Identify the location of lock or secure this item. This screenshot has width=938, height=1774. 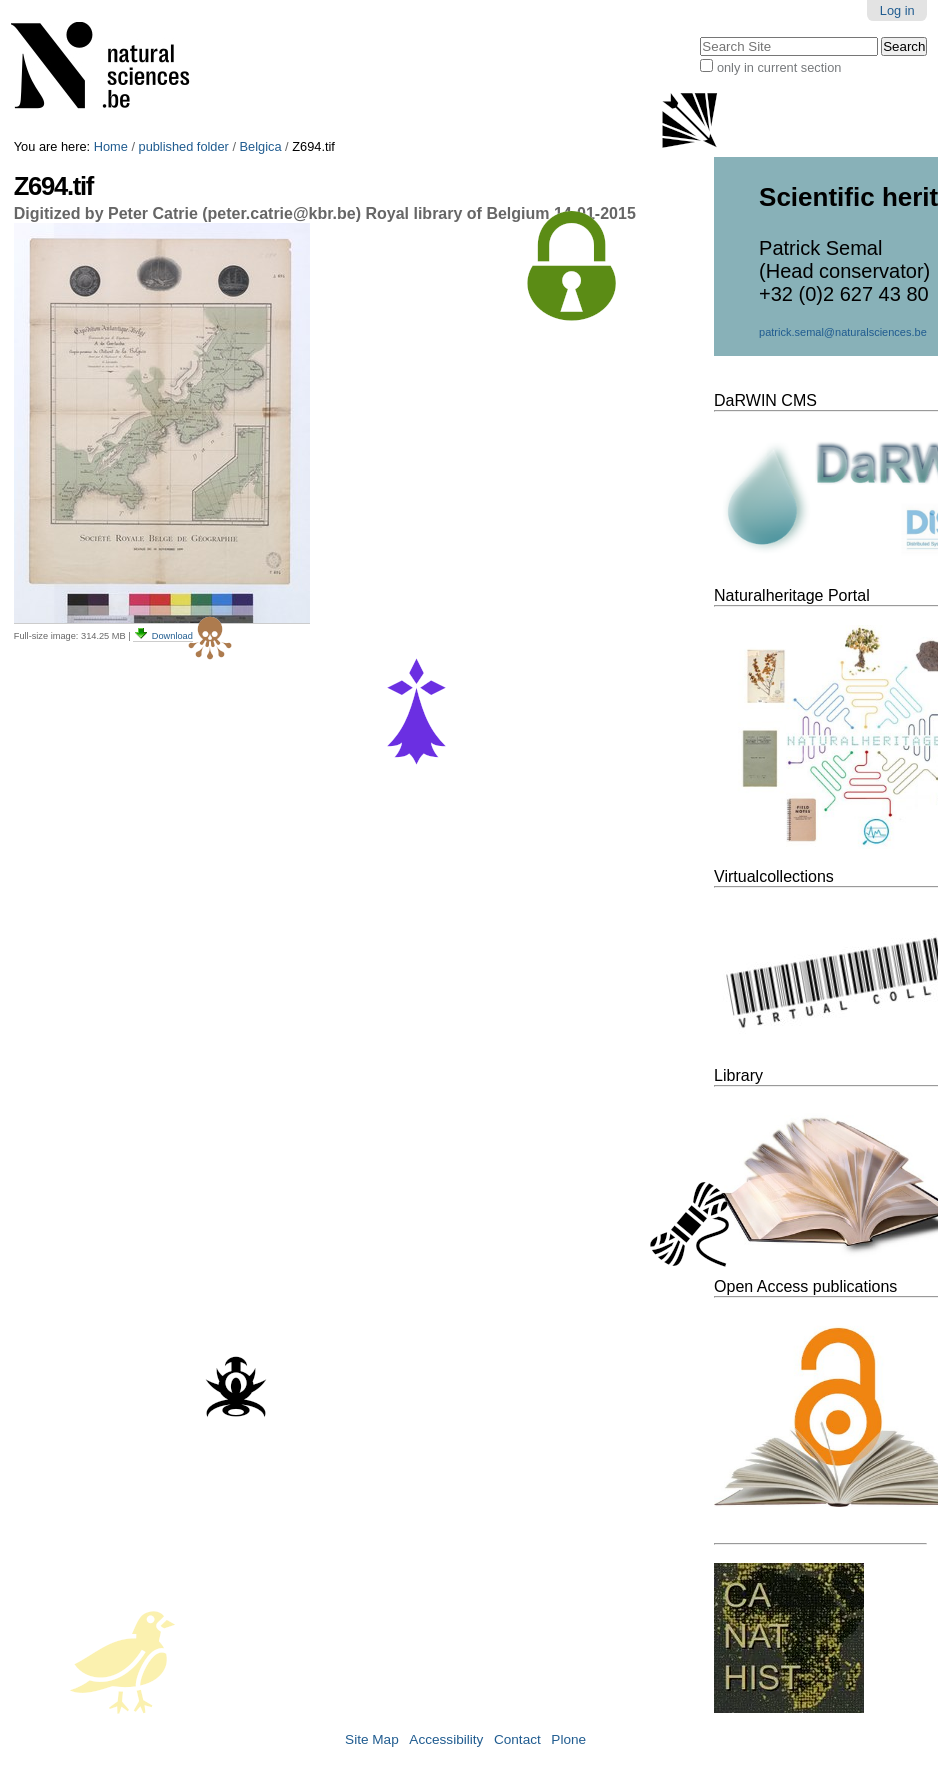
(572, 266).